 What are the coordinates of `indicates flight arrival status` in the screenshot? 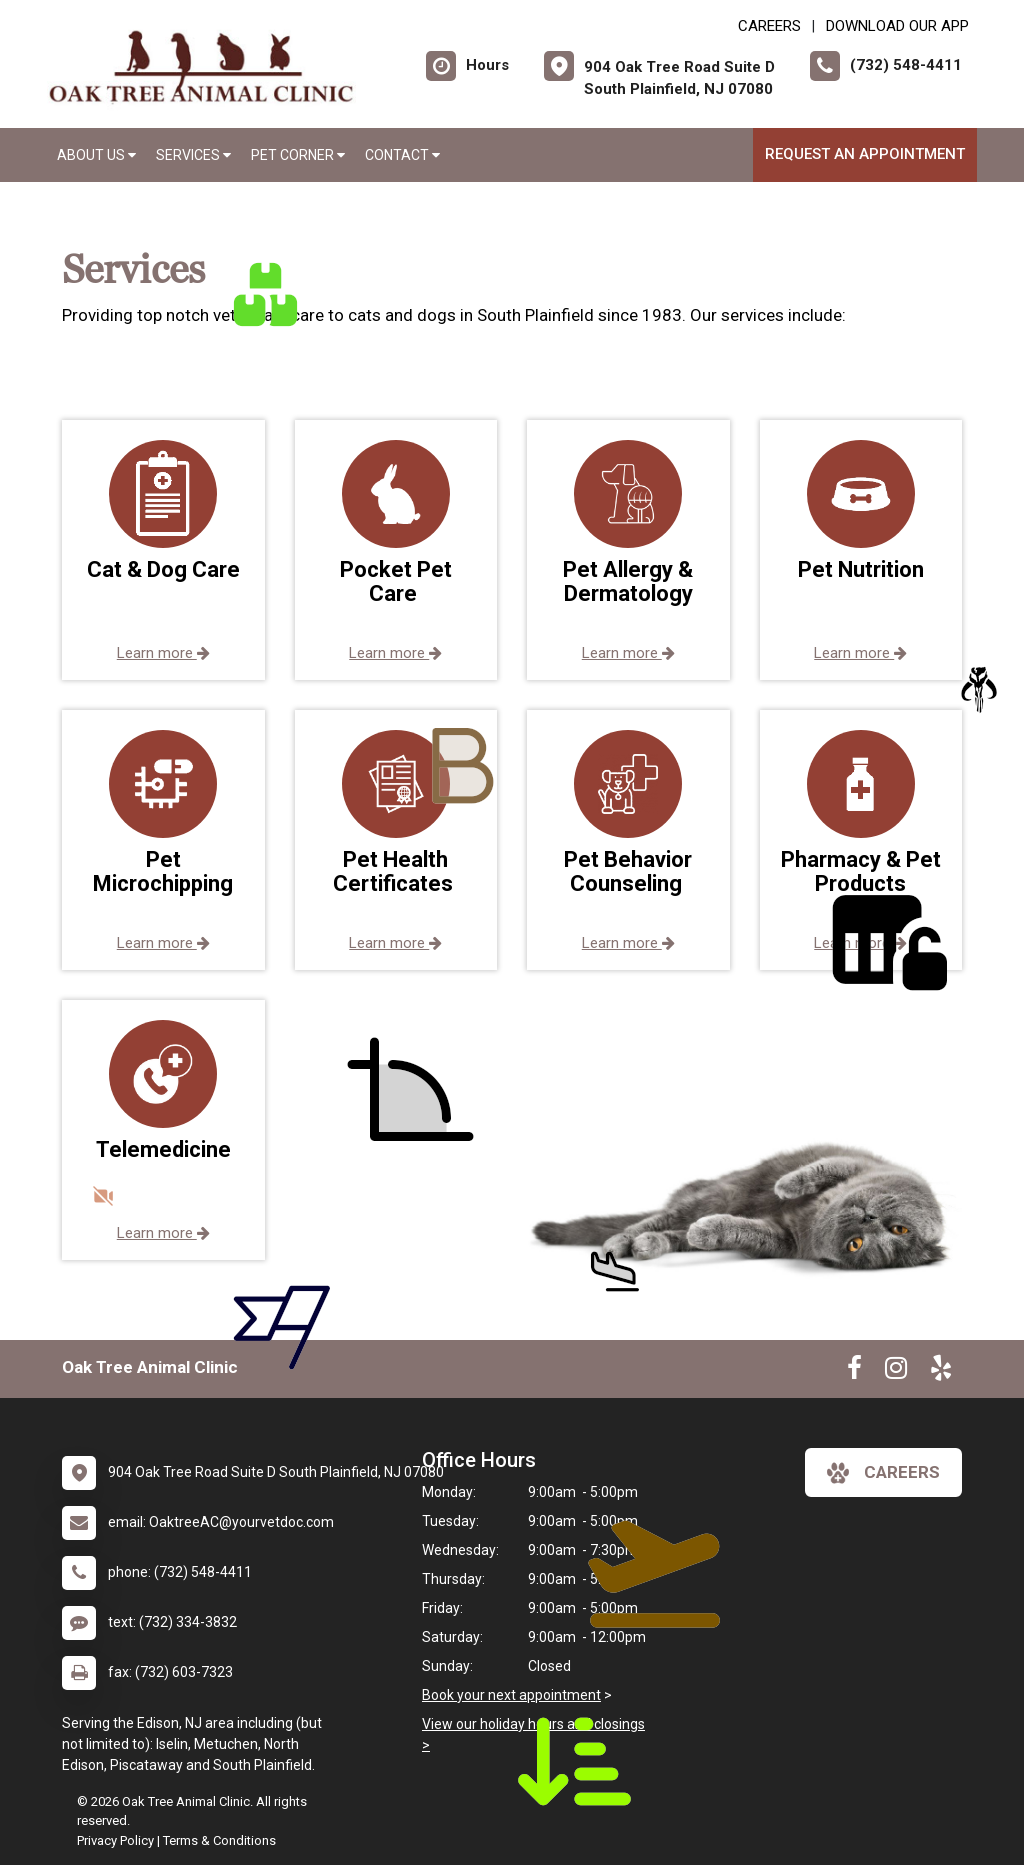 It's located at (612, 1271).